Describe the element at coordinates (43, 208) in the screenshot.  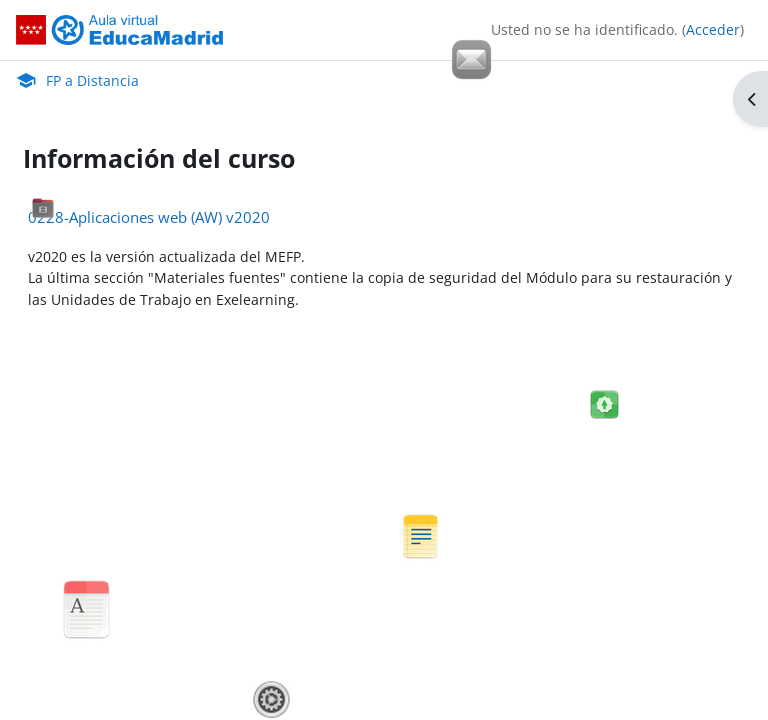
I see `open your videos folder` at that location.